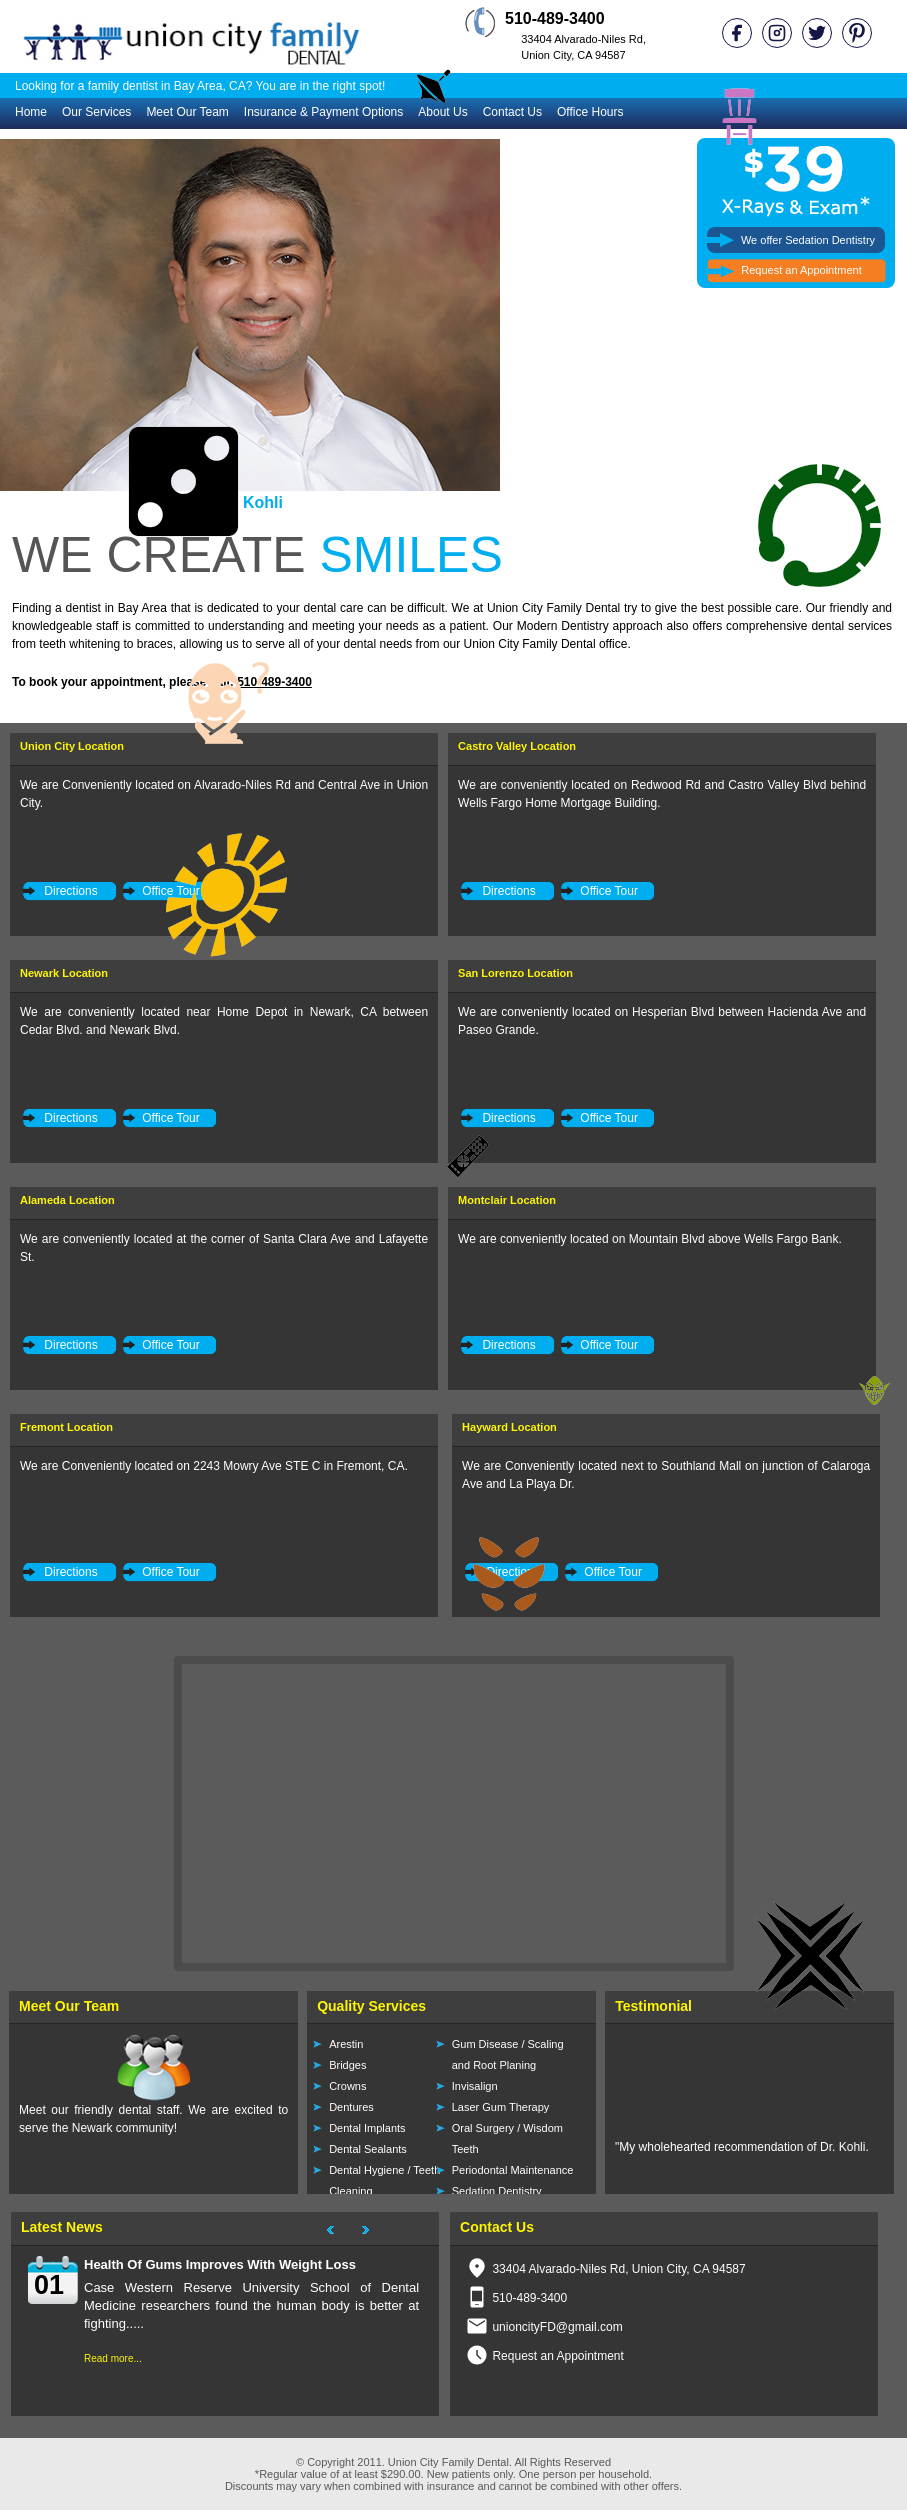  Describe the element at coordinates (739, 116) in the screenshot. I see `browse furniture items in a game inventory` at that location.